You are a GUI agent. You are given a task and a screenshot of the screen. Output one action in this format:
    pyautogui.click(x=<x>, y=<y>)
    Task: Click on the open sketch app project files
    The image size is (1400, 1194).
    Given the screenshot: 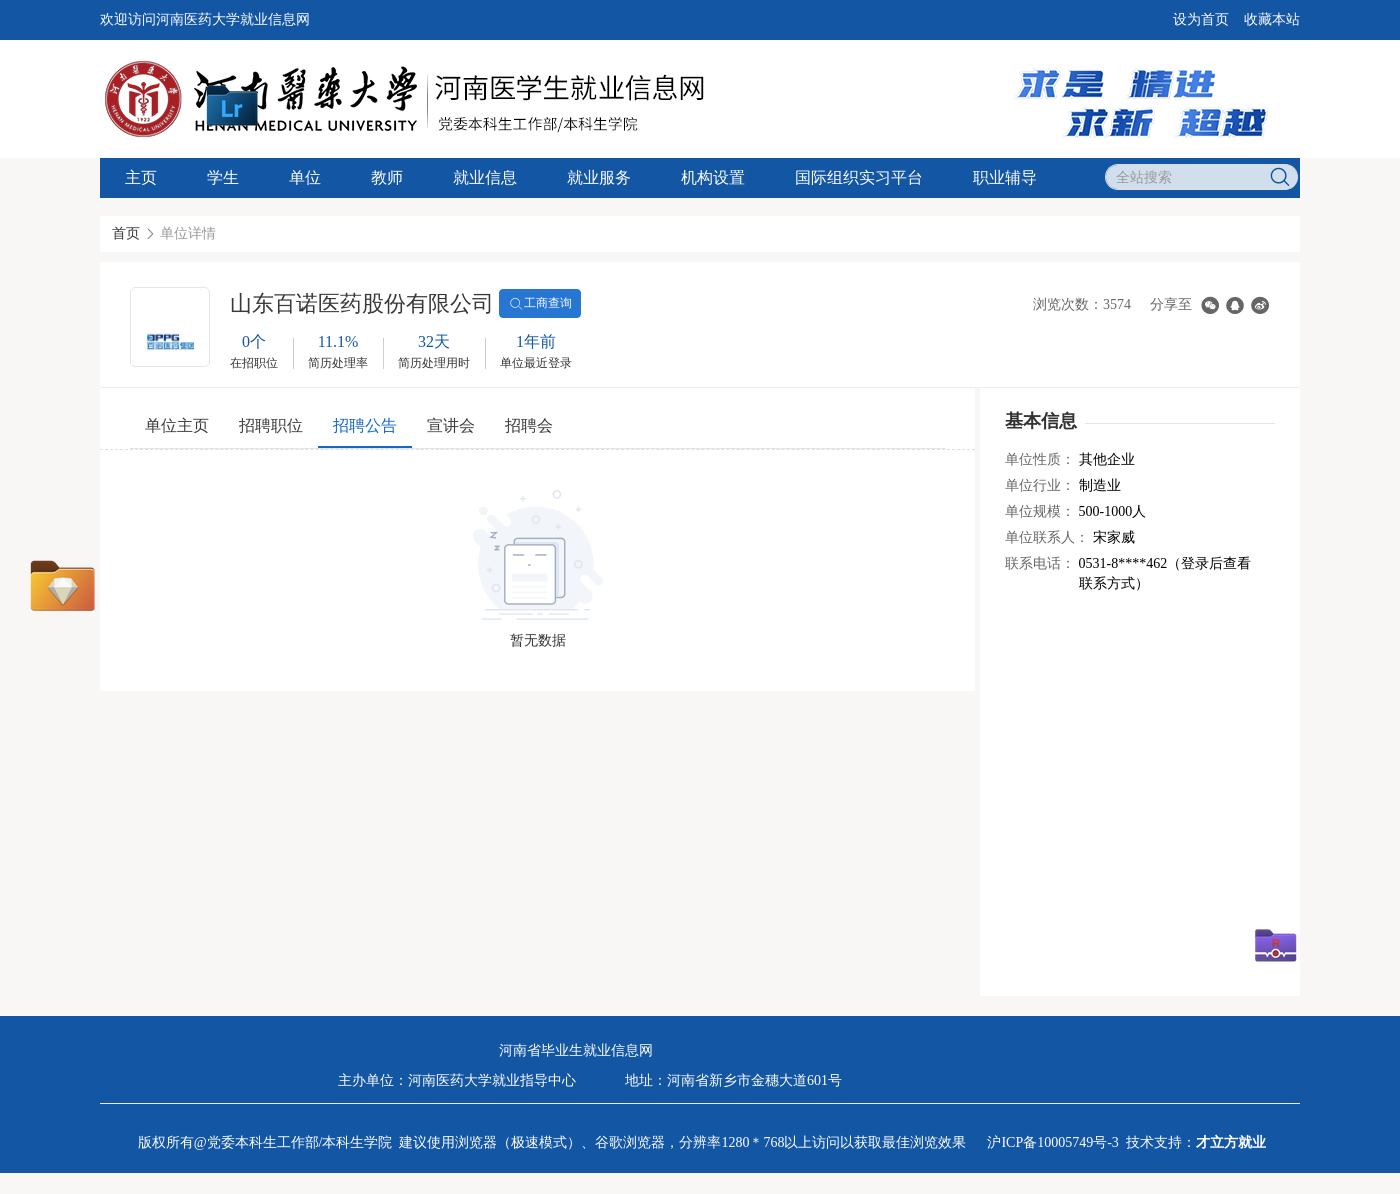 What is the action you would take?
    pyautogui.click(x=62, y=587)
    